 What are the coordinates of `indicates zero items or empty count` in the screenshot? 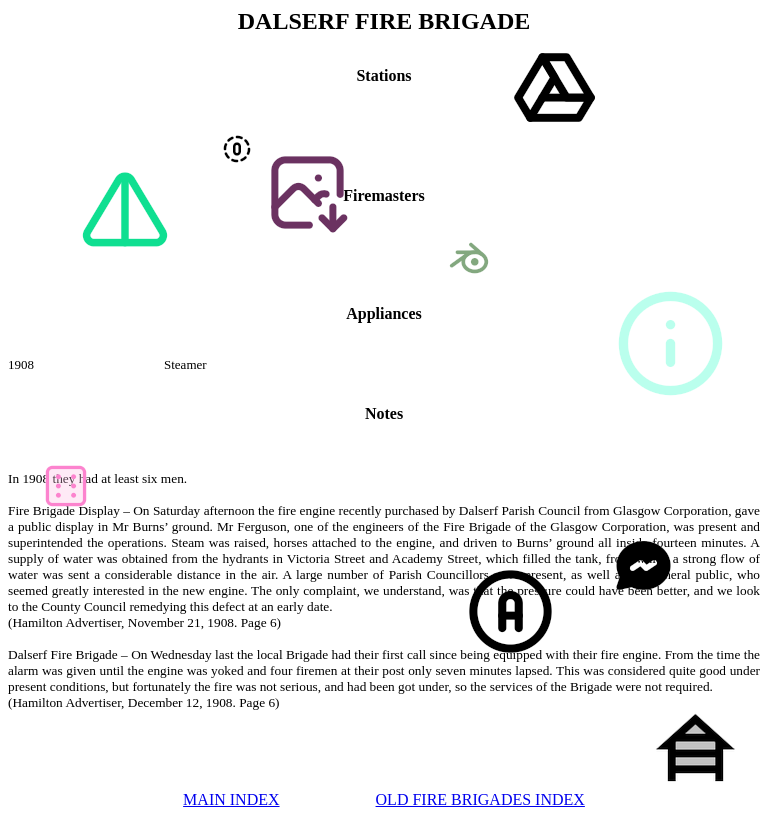 It's located at (237, 149).